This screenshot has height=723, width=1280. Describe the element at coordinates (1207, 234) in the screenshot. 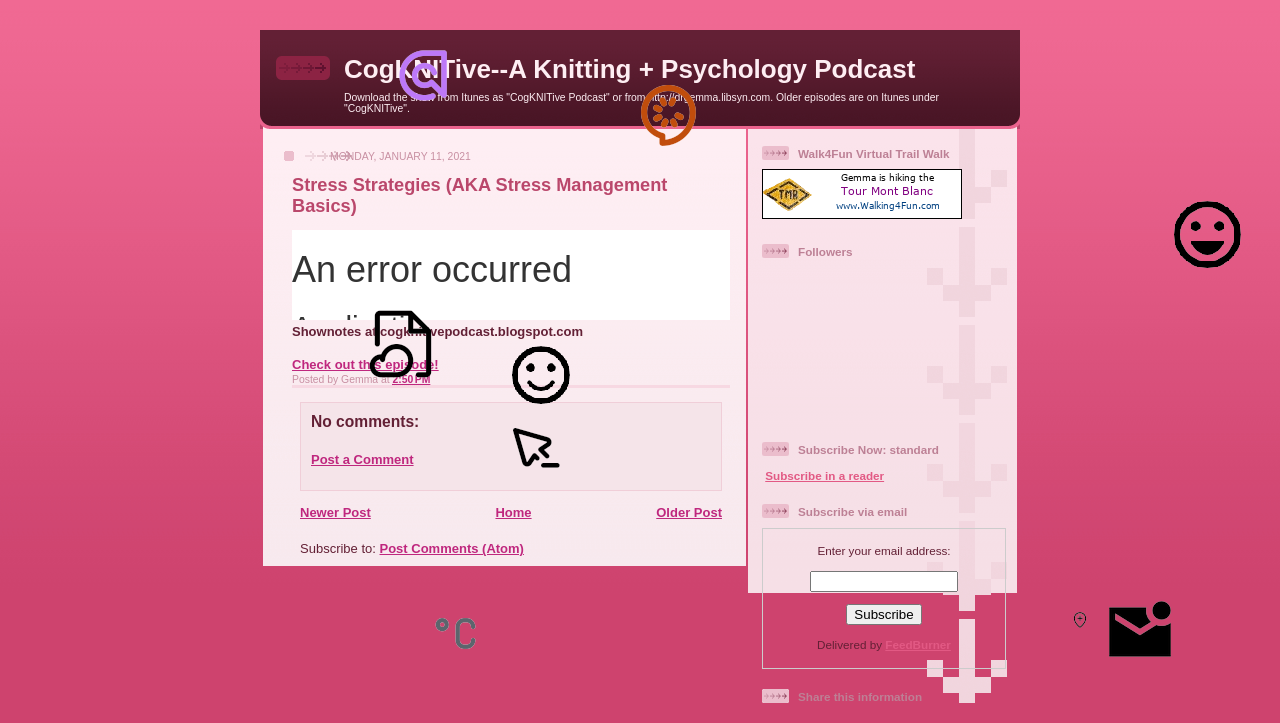

I see `add an emoji or reaction` at that location.